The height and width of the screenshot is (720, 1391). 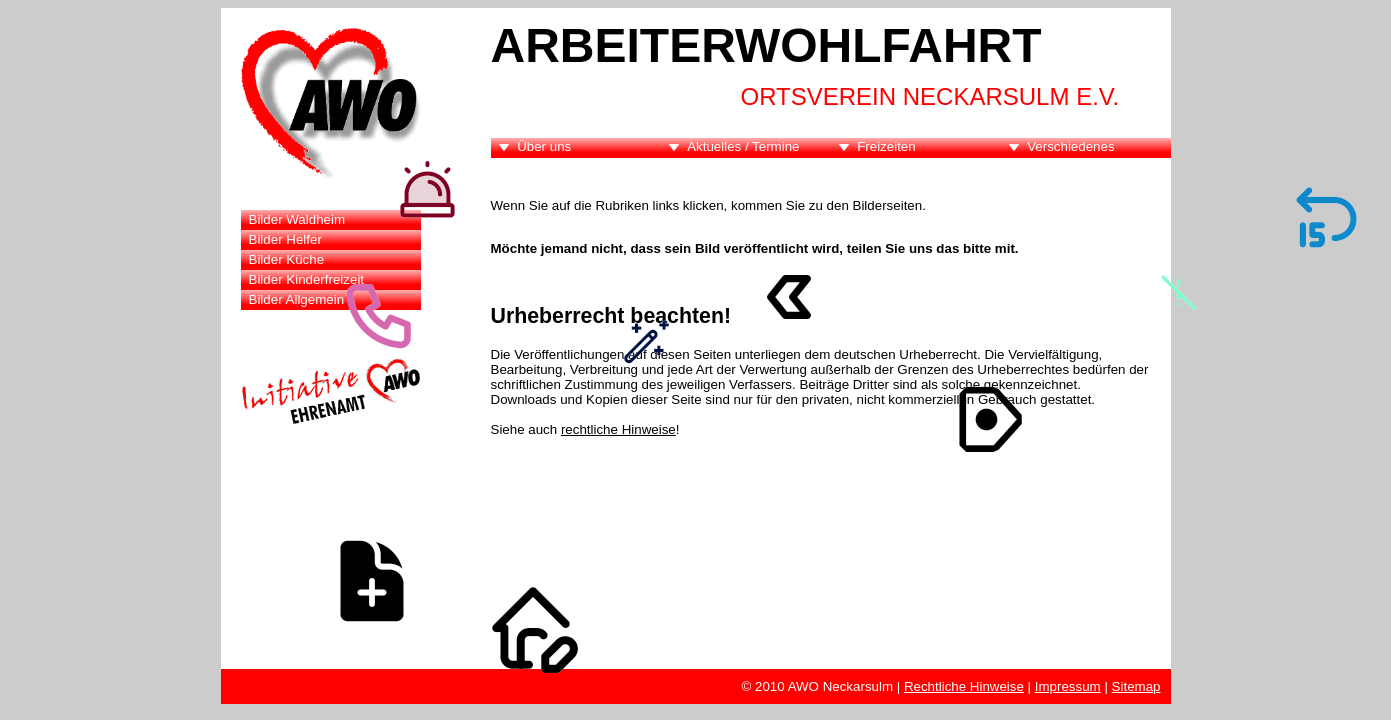 I want to click on skip back 15 seconds in media playback, so click(x=1325, y=219).